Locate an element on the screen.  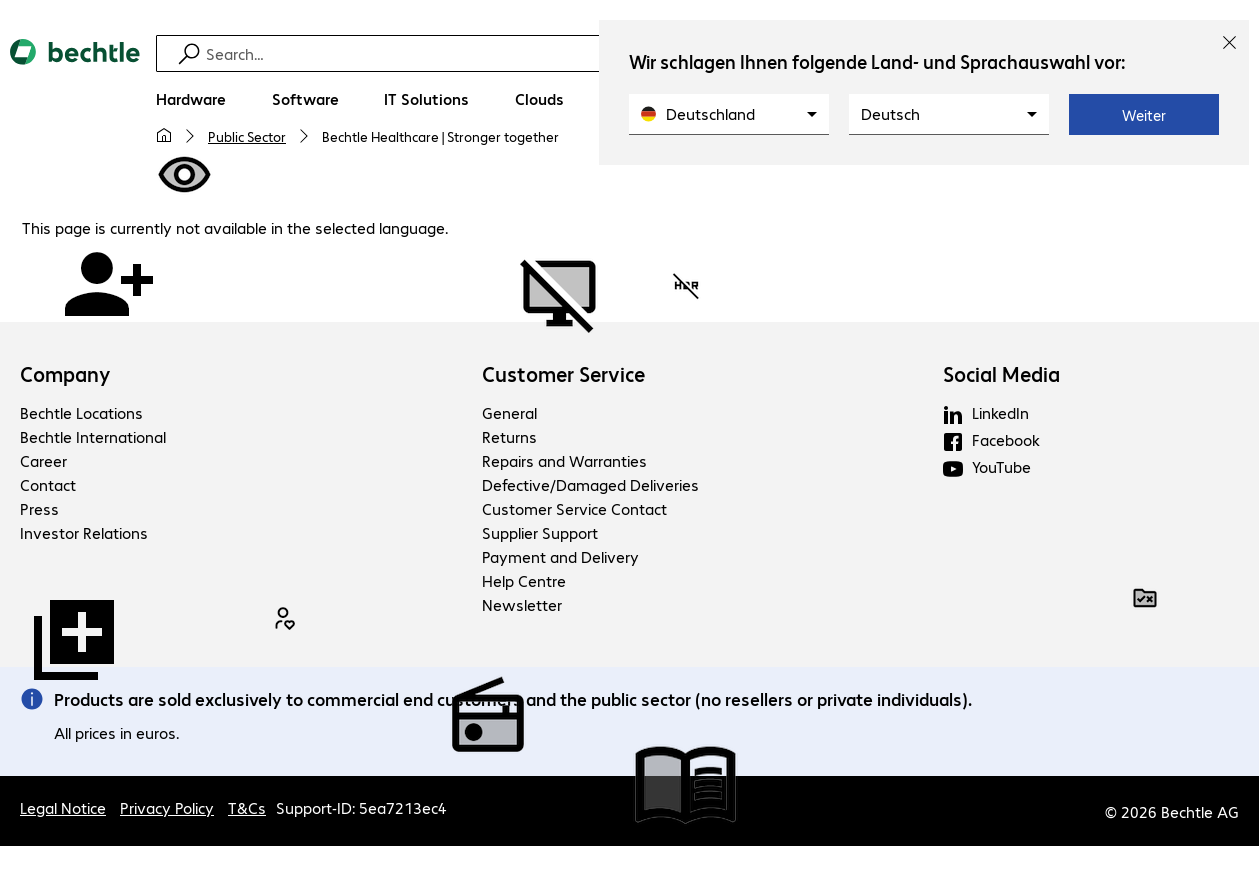
disable HDR mode in camera settings is located at coordinates (686, 285).